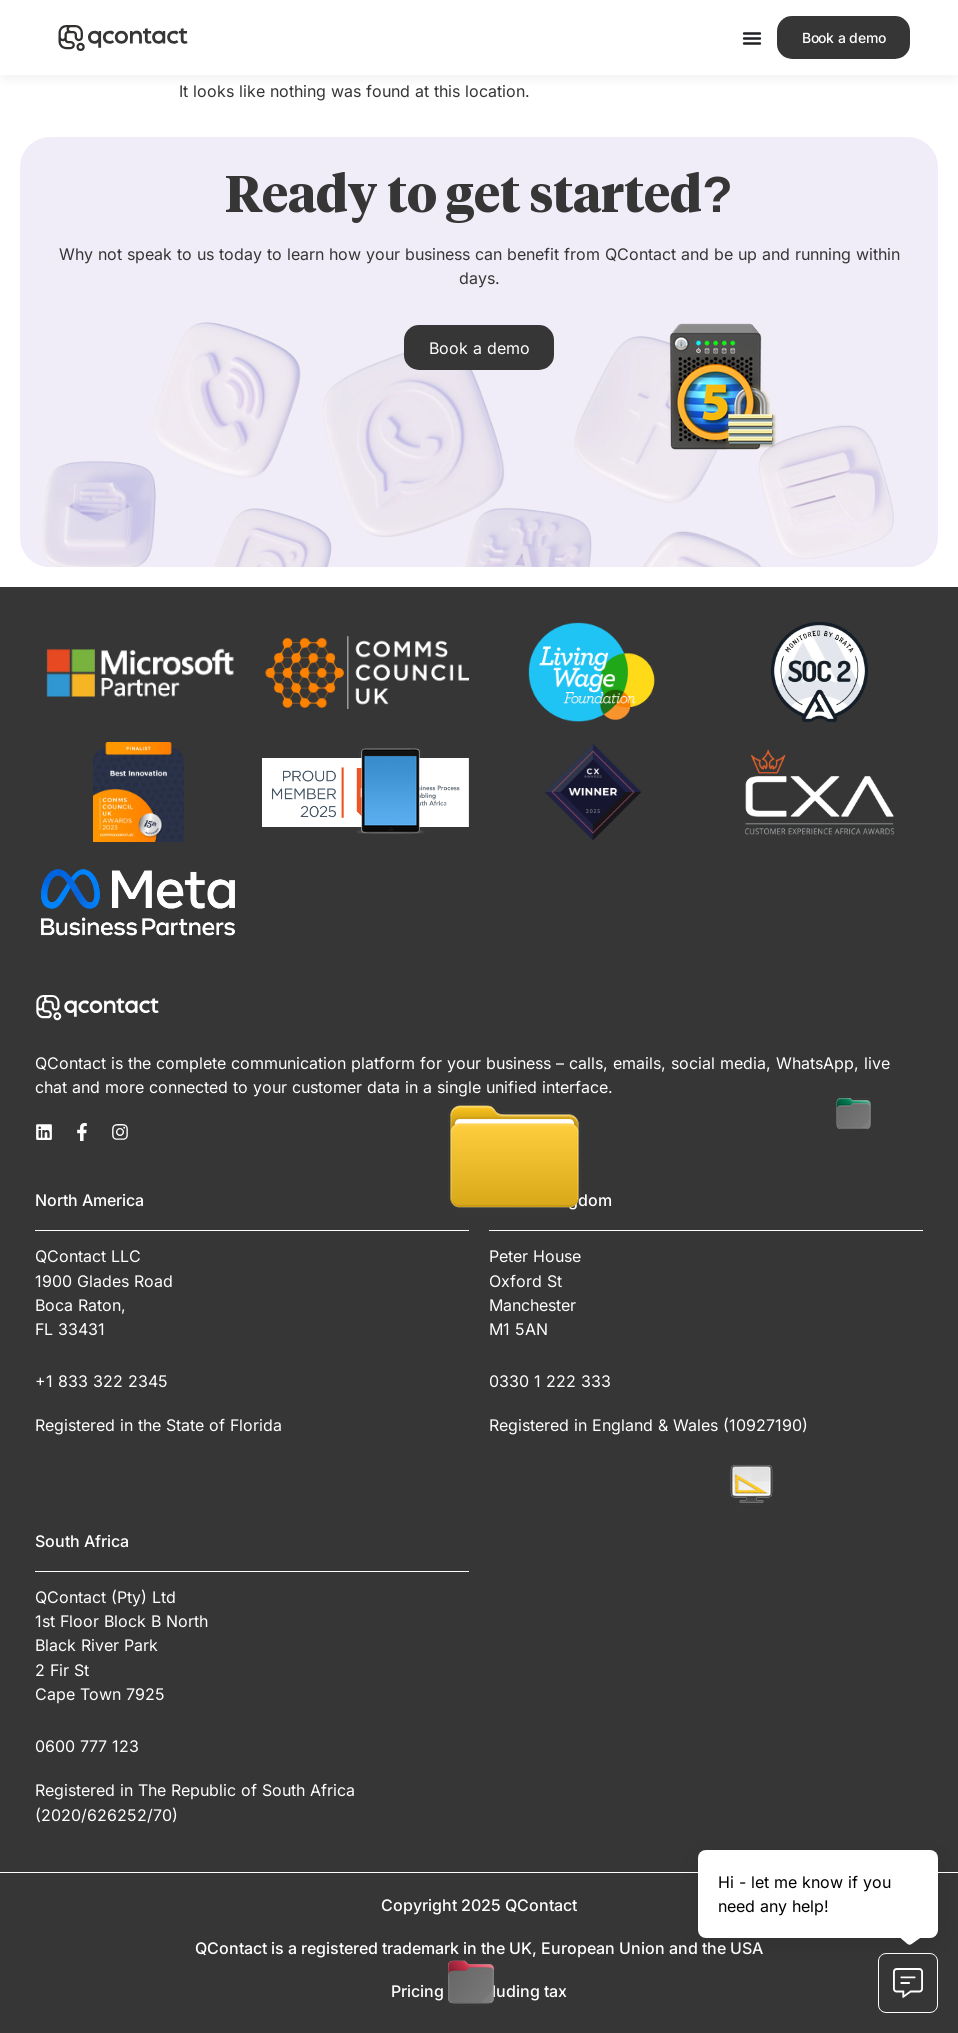 Image resolution: width=958 pixels, height=2033 pixels. I want to click on open folder to view files, so click(514, 1156).